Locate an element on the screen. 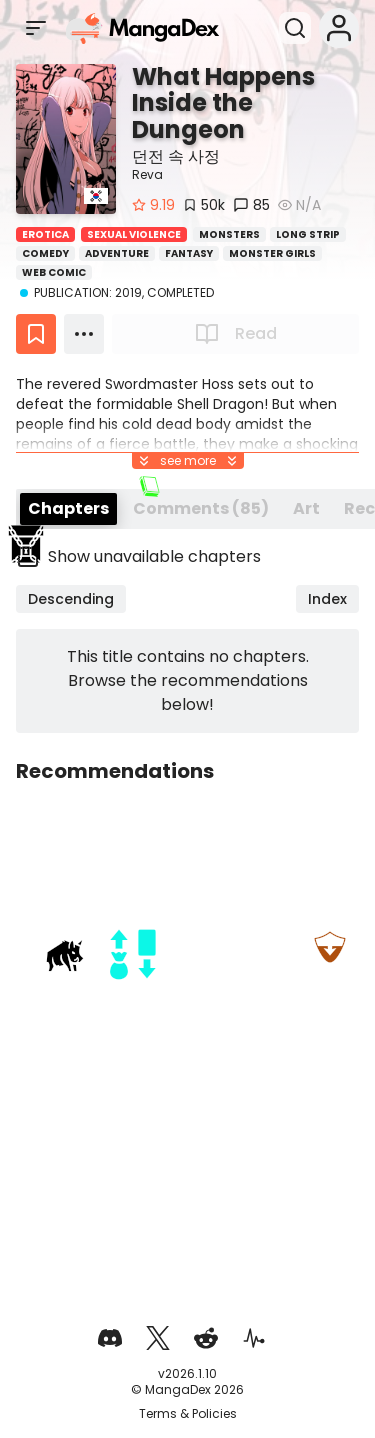 Image resolution: width=375 pixels, height=1438 pixels. access your library or reading list is located at coordinates (149, 486).